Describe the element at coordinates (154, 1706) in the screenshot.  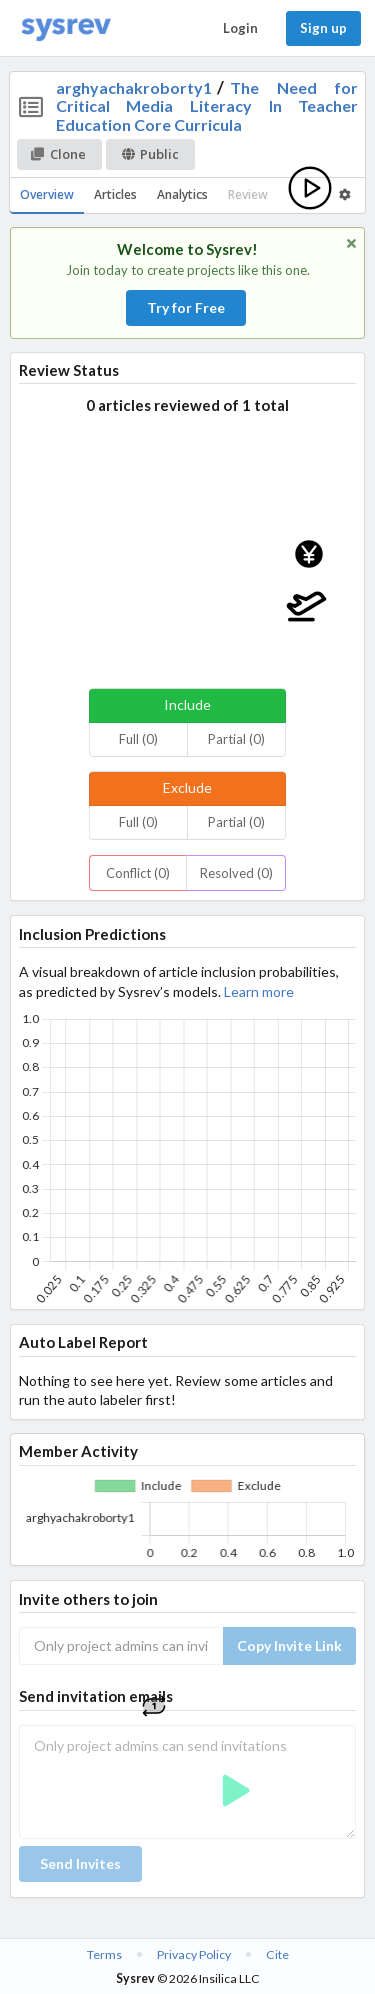
I see `repeat the current track once` at that location.